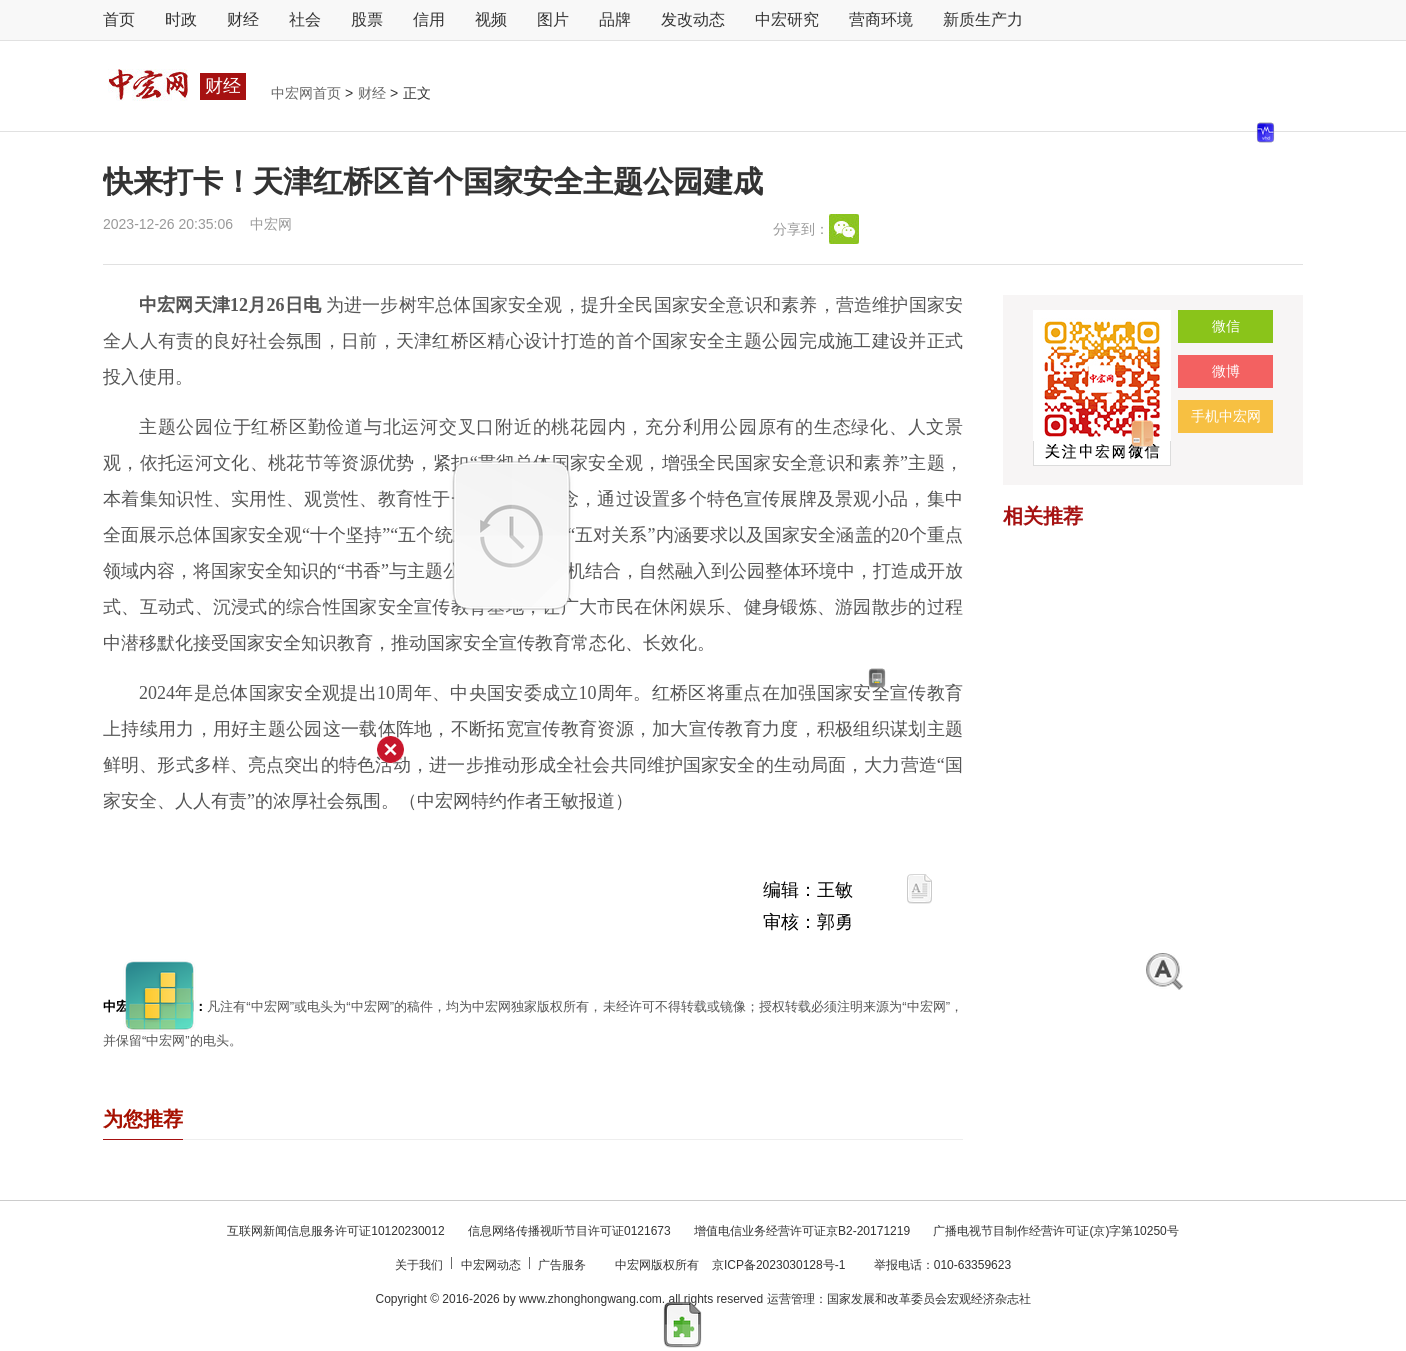  What do you see at coordinates (1265, 132) in the screenshot?
I see `open a VirtualBox virtual hard disk file` at bounding box center [1265, 132].